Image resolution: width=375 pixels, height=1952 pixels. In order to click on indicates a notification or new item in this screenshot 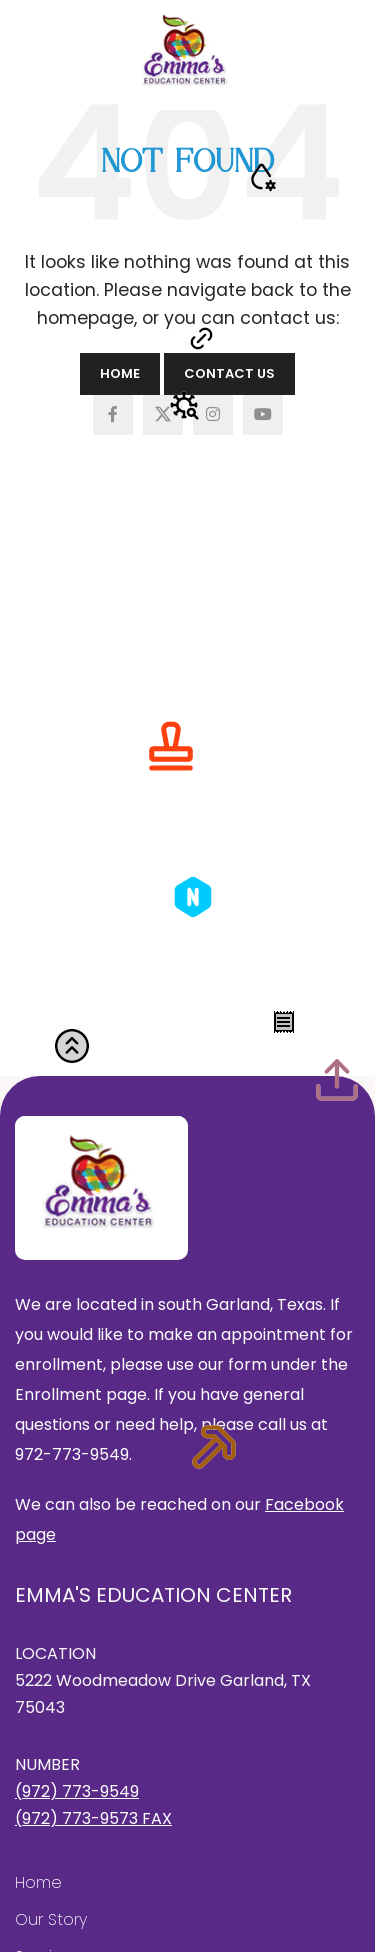, I will do `click(193, 897)`.